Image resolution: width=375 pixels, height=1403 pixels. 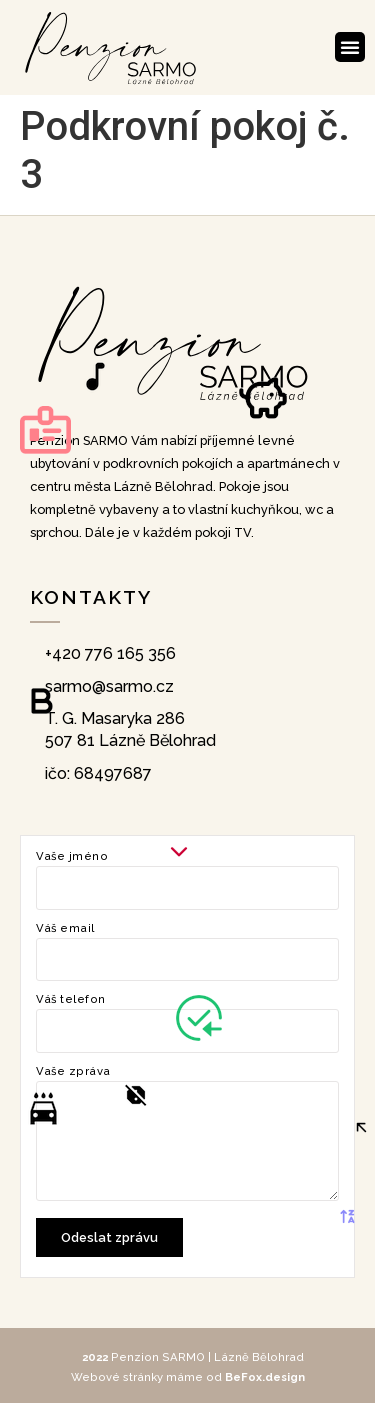 What do you see at coordinates (179, 852) in the screenshot?
I see `expand a dropdown menu or collapsible section` at bounding box center [179, 852].